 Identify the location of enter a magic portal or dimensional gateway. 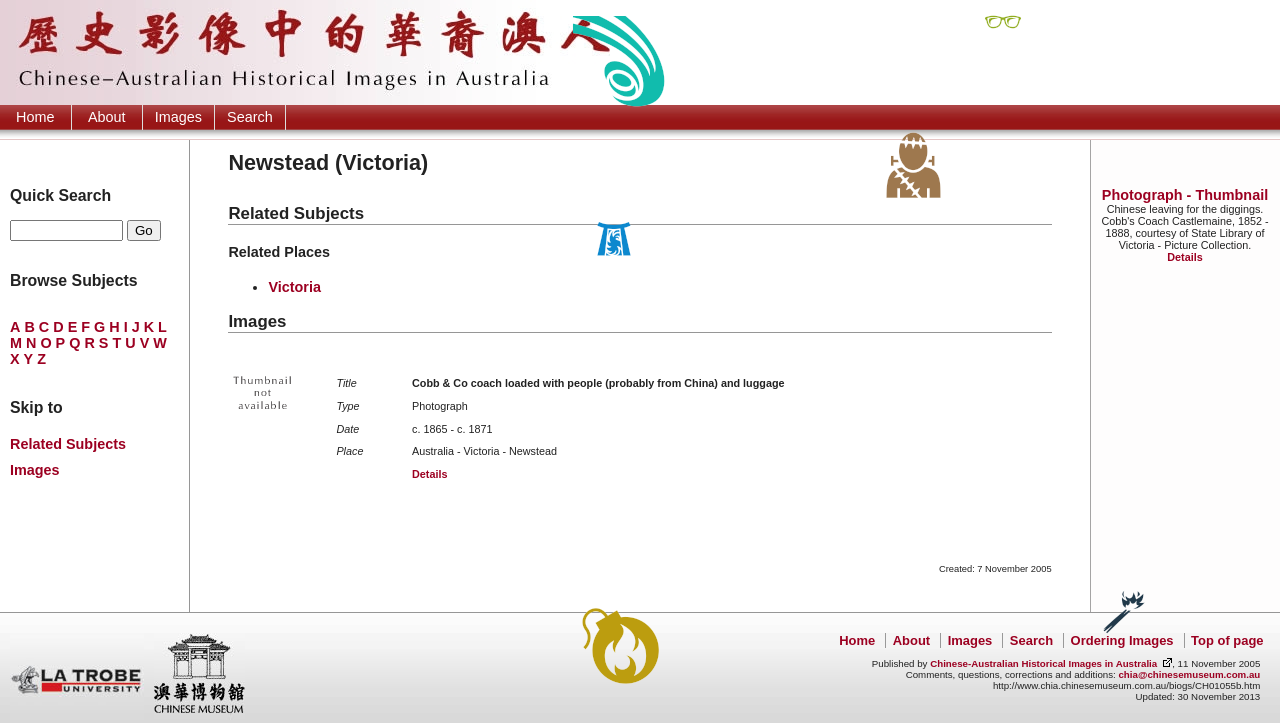
(614, 239).